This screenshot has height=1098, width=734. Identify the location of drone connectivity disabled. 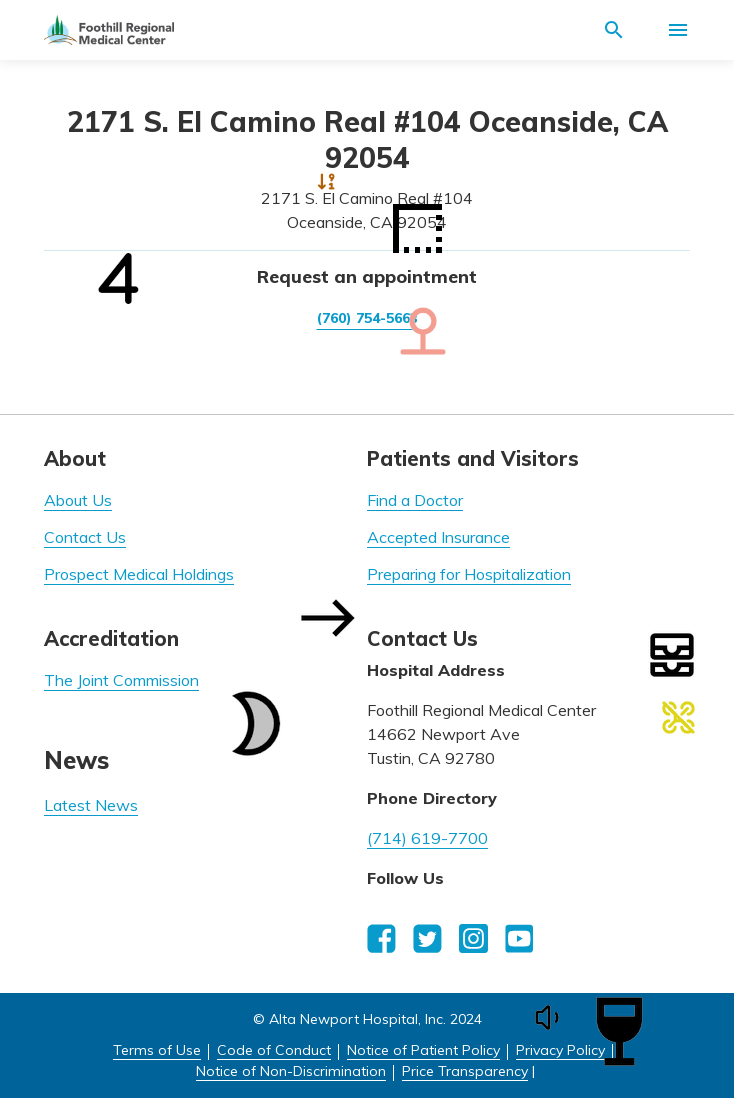
(678, 717).